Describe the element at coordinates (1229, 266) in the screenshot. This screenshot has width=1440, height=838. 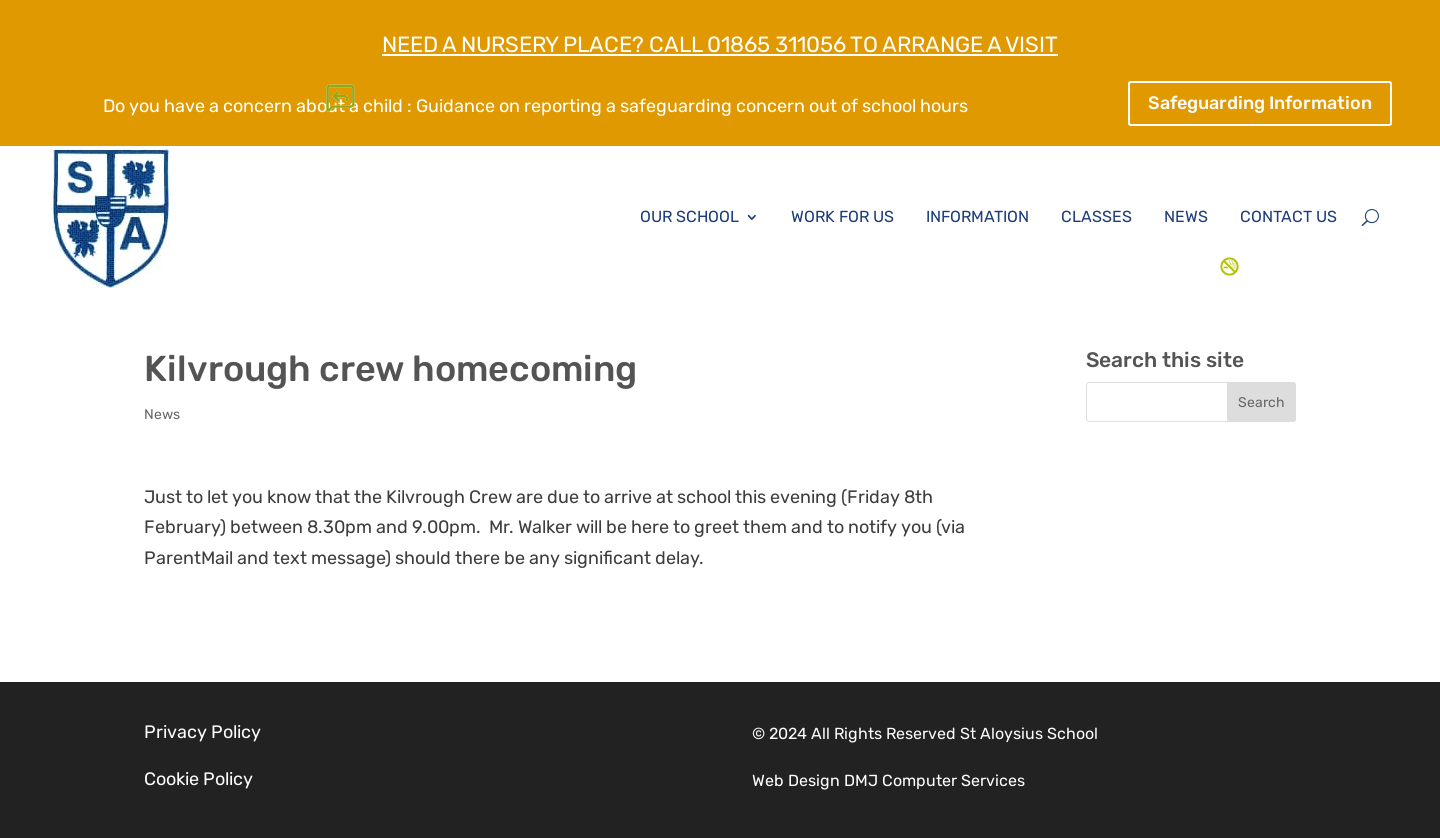
I see `indicates a no smoking zone or policy` at that location.